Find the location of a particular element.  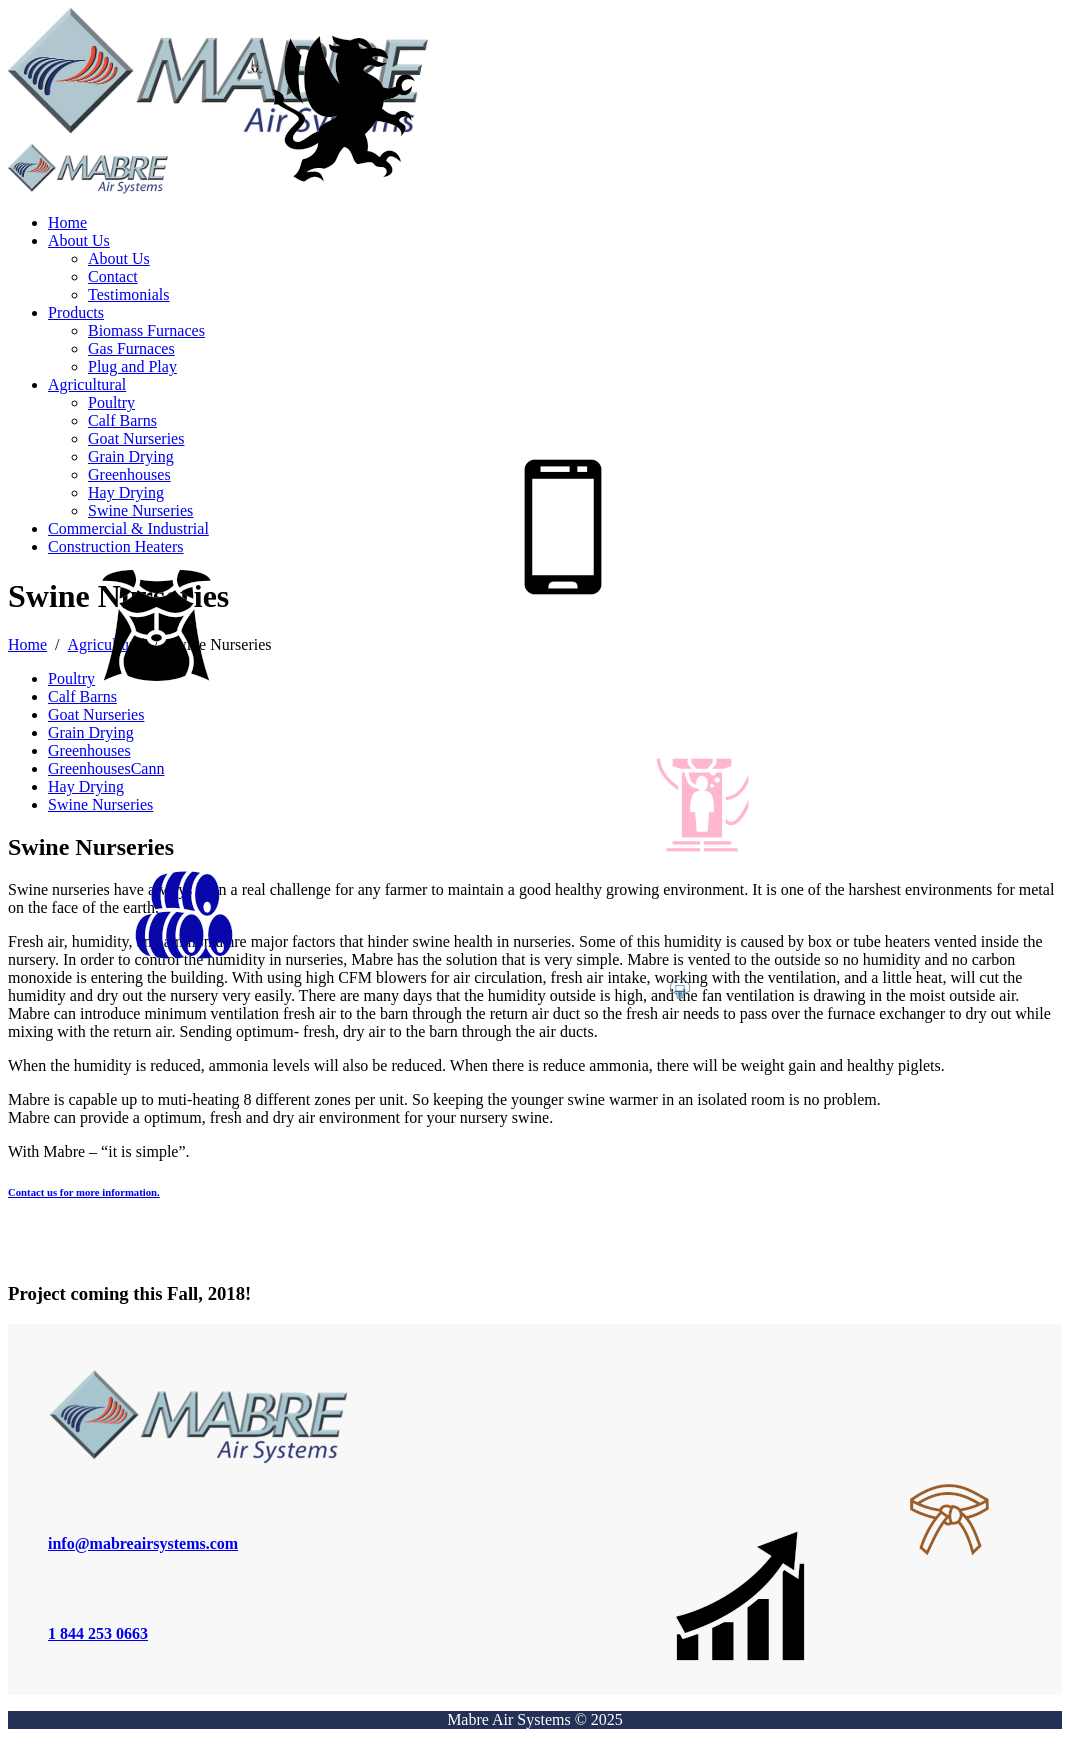

select overlord or boss character class is located at coordinates (255, 66).